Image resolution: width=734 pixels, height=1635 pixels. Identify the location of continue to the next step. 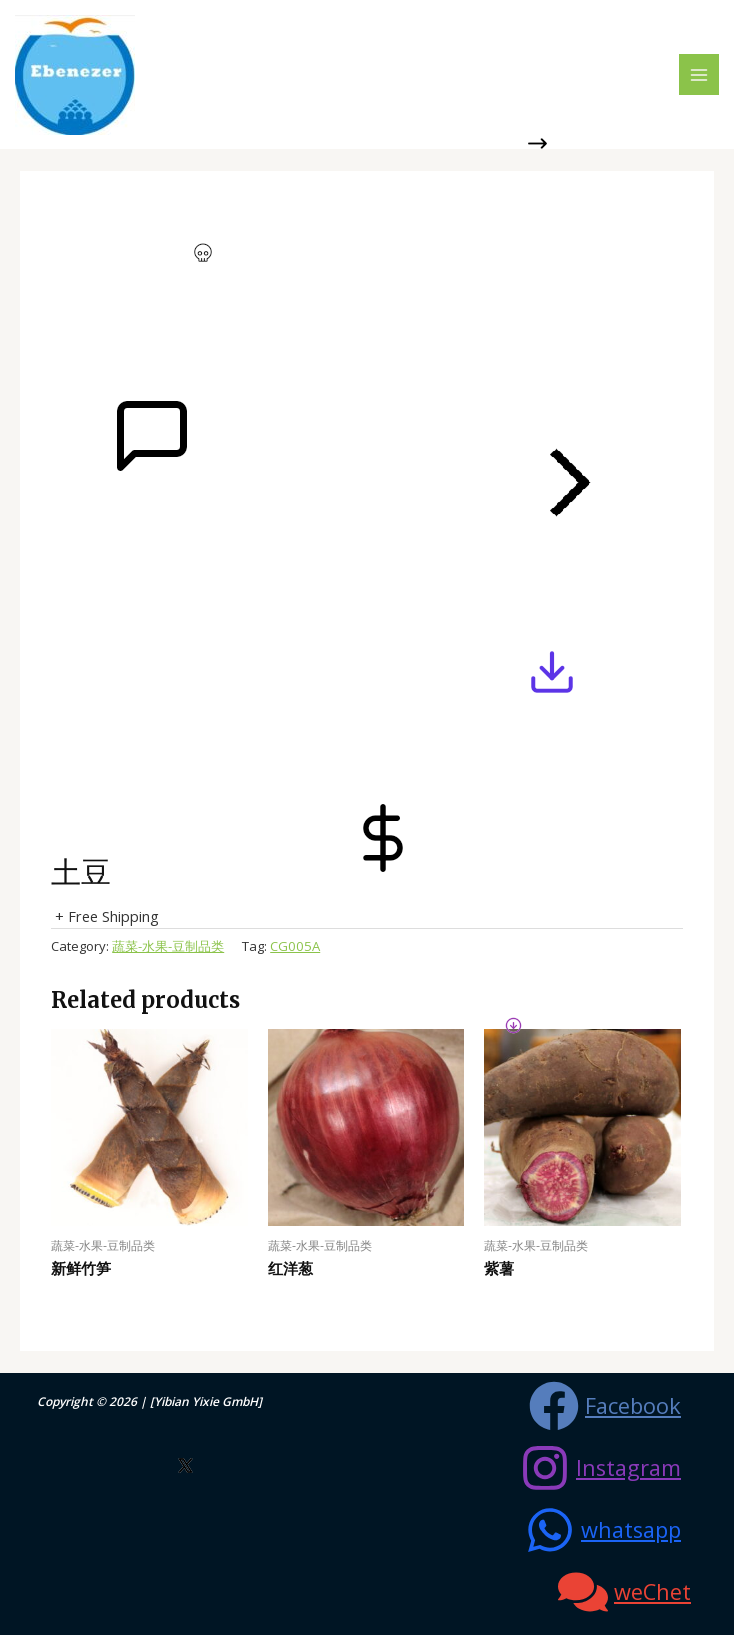
(537, 143).